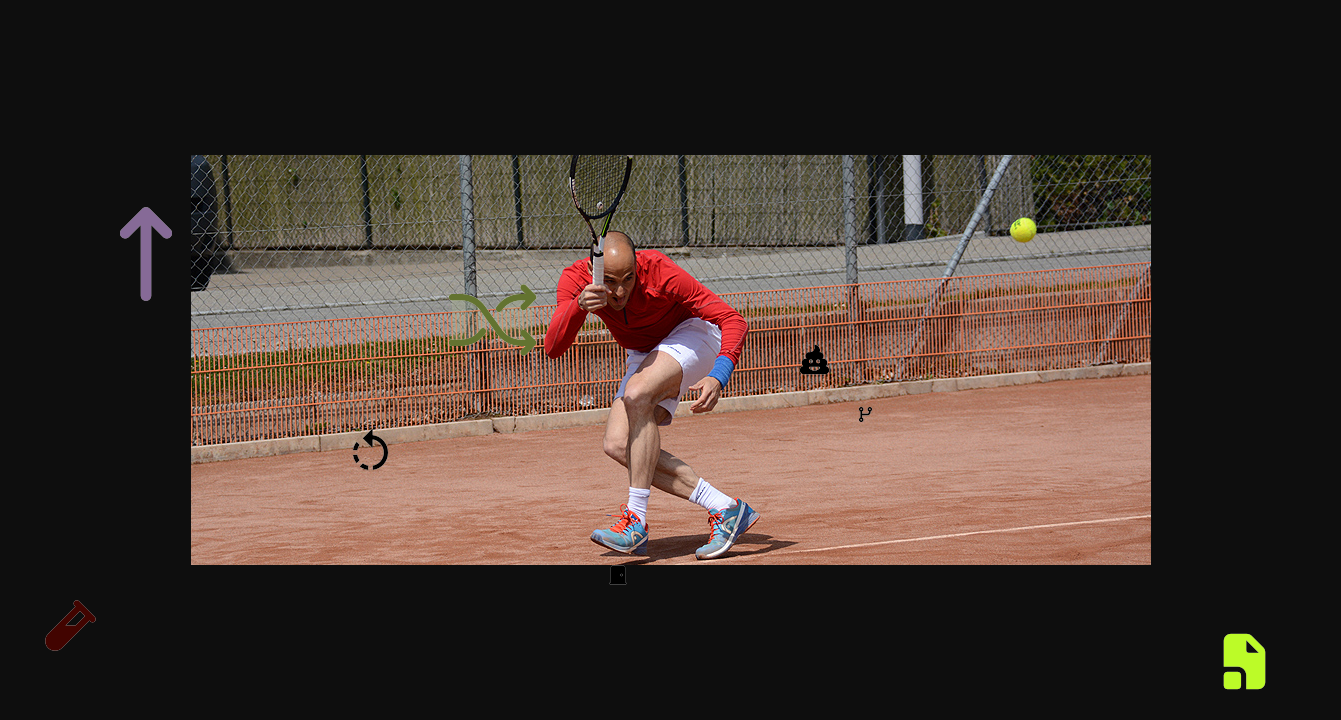  Describe the element at coordinates (865, 414) in the screenshot. I see `view repository branches` at that location.